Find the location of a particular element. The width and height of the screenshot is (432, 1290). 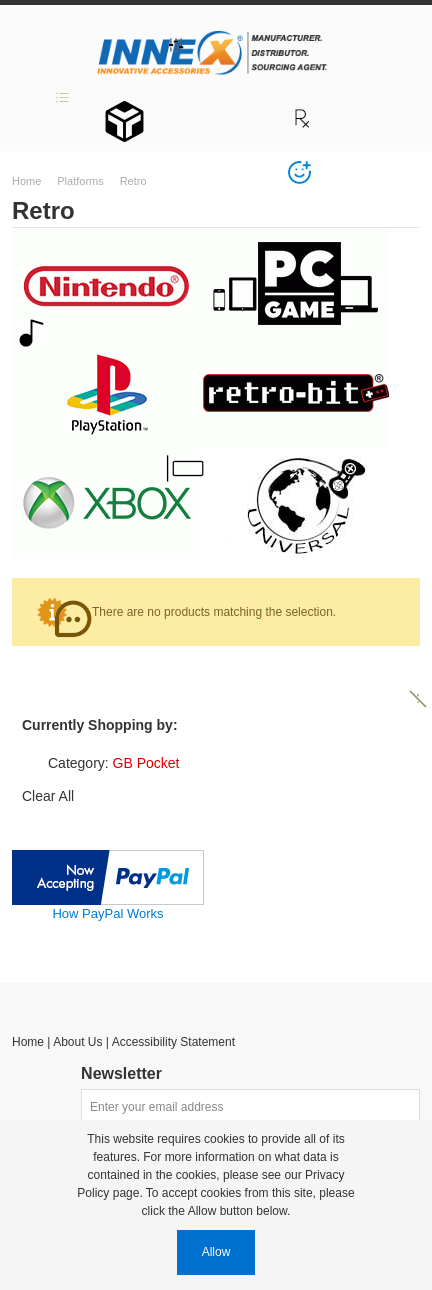

add a reaction to a message is located at coordinates (299, 172).